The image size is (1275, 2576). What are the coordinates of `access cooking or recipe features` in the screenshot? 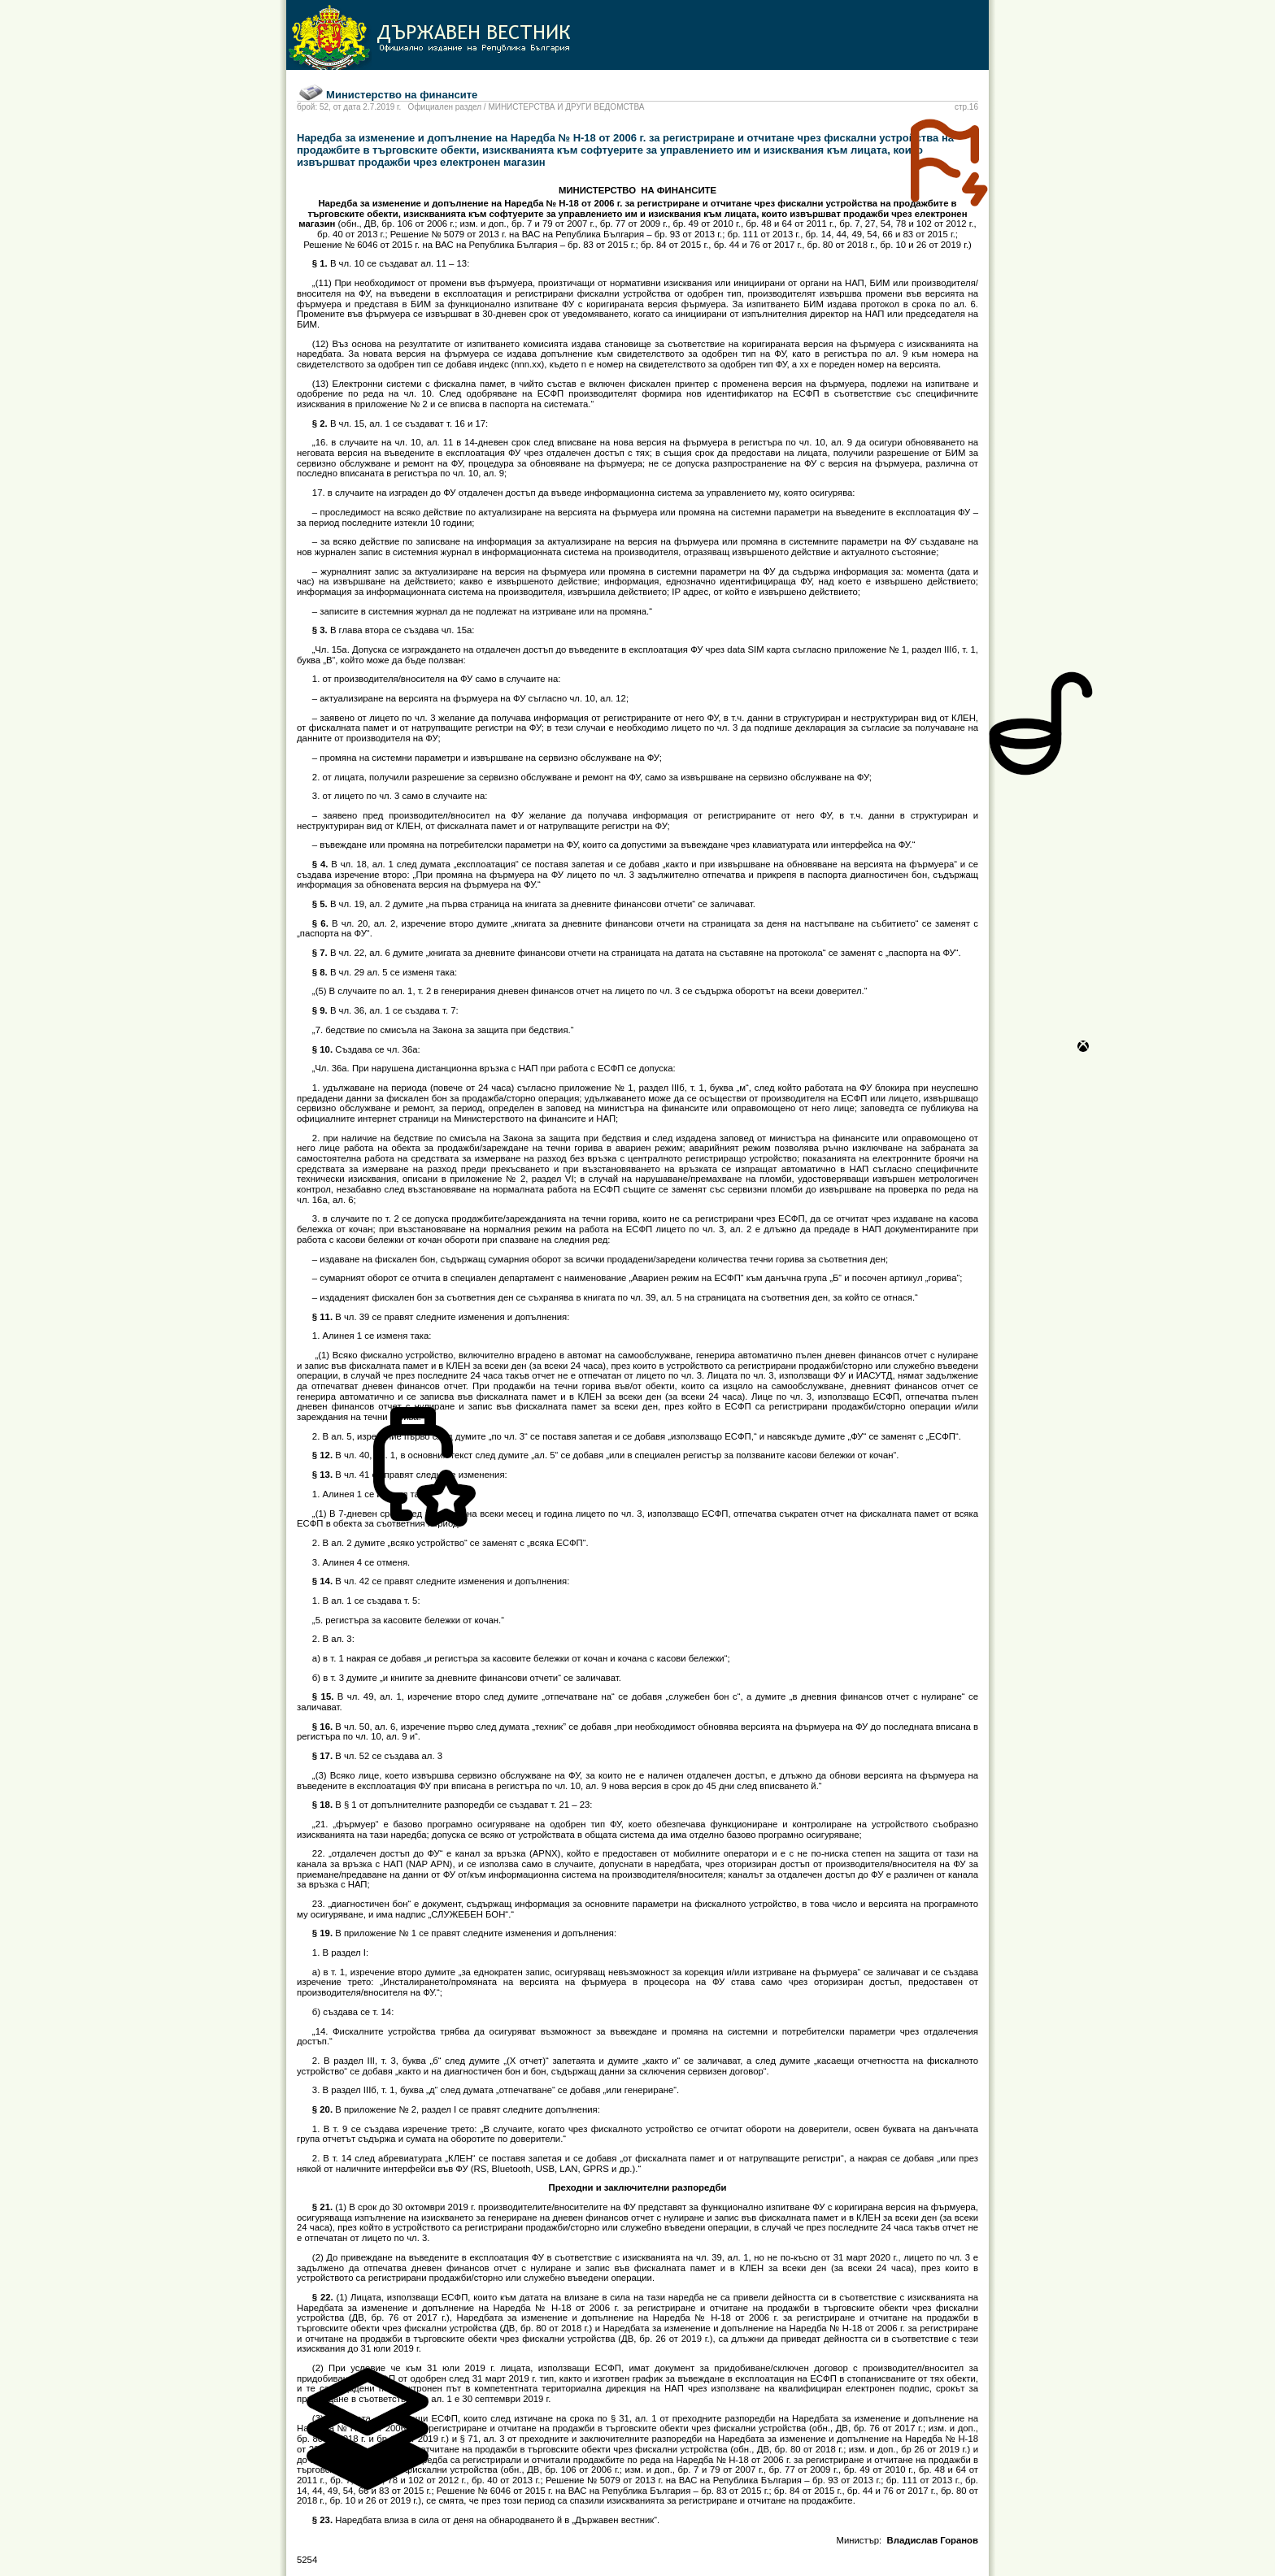 It's located at (1041, 723).